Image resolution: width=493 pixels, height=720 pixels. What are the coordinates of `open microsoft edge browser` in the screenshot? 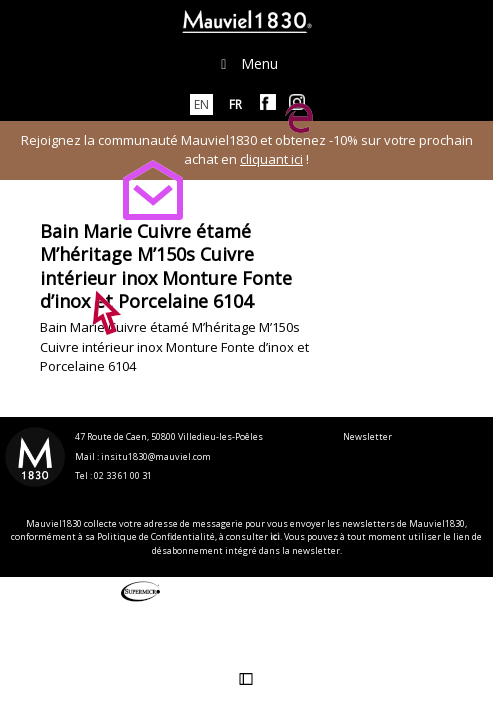 It's located at (299, 118).